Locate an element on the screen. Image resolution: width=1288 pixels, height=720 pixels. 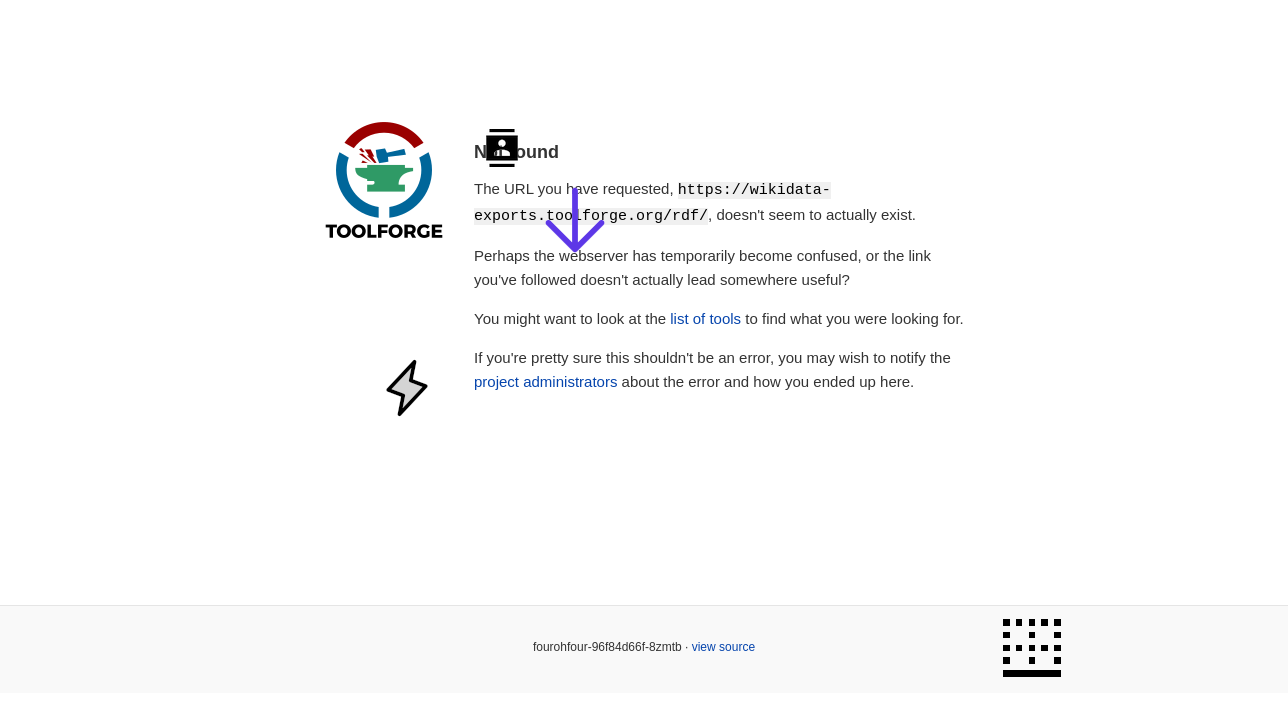
access your contacts list is located at coordinates (502, 148).